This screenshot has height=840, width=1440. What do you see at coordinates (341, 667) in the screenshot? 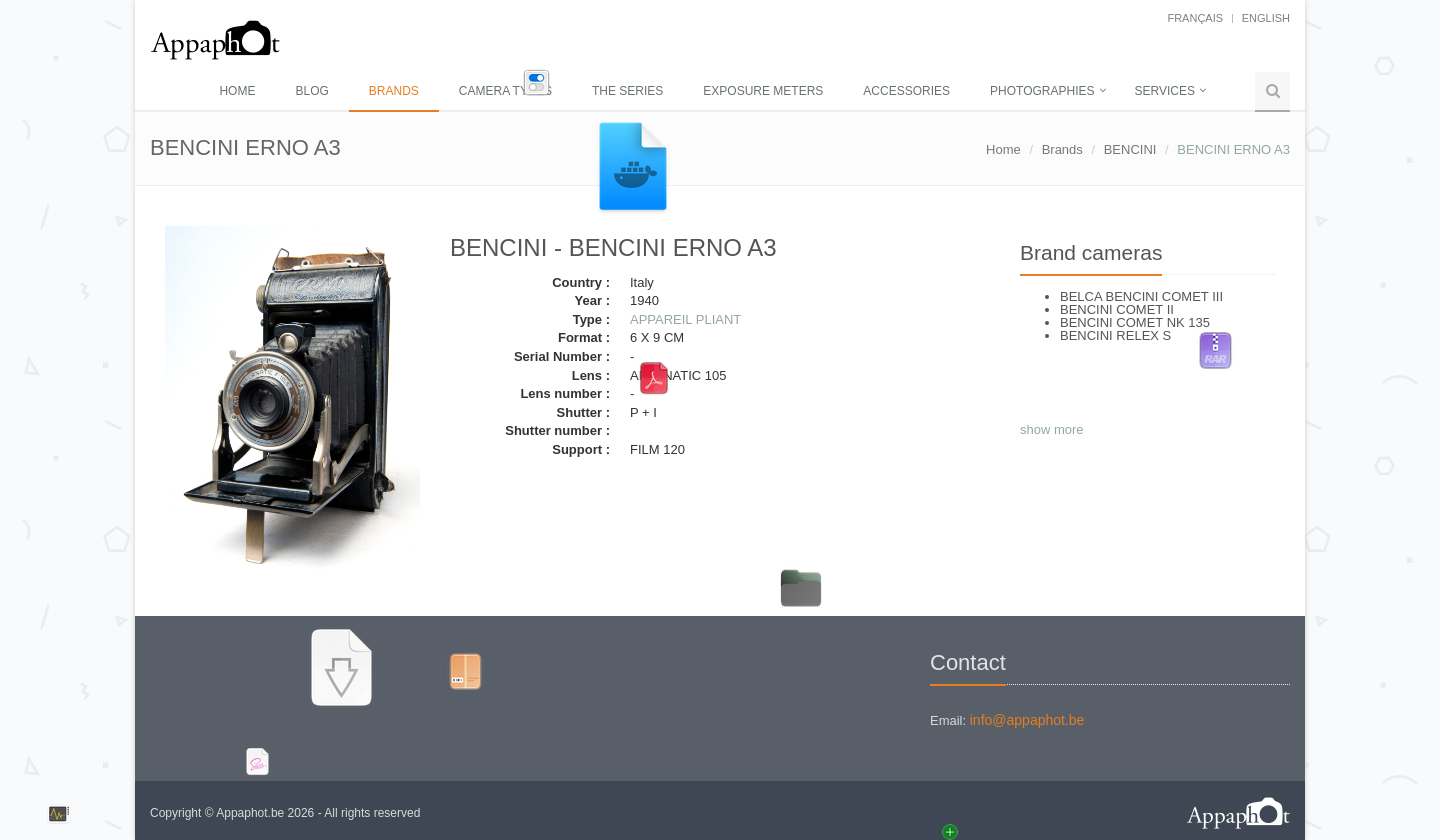
I see `install file or package` at bounding box center [341, 667].